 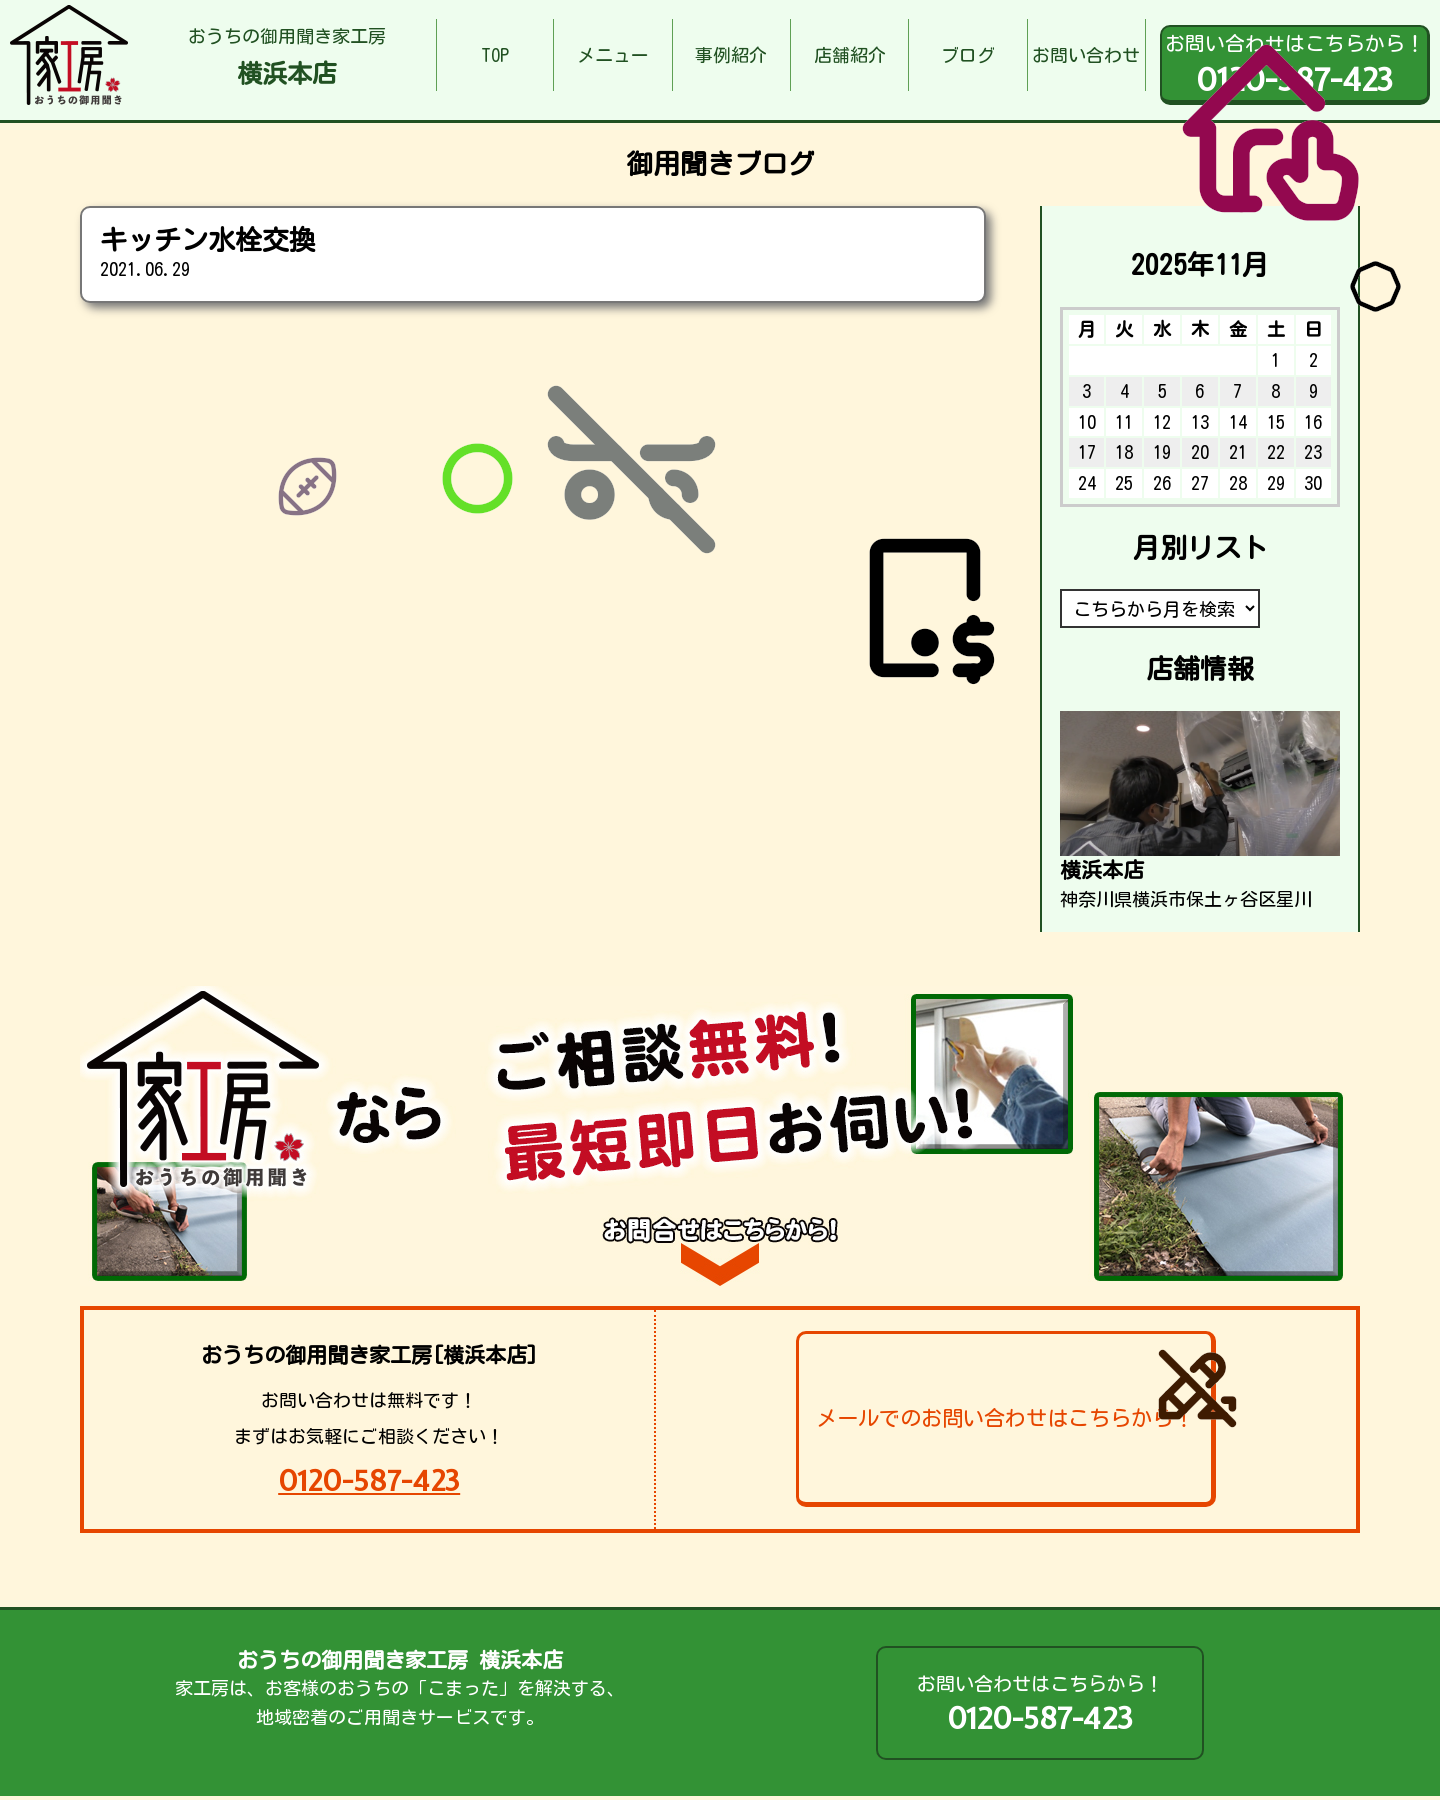 What do you see at coordinates (1197, 1388) in the screenshot?
I see `disable text highlighting mode` at bounding box center [1197, 1388].